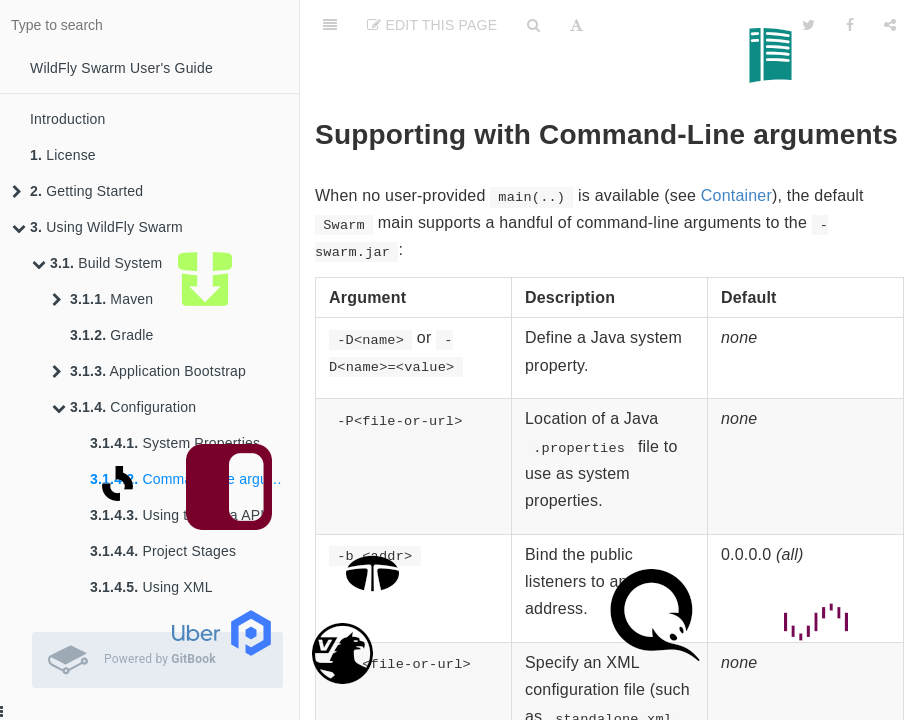 Image resolution: width=919 pixels, height=720 pixels. I want to click on tata group company logo, so click(372, 573).